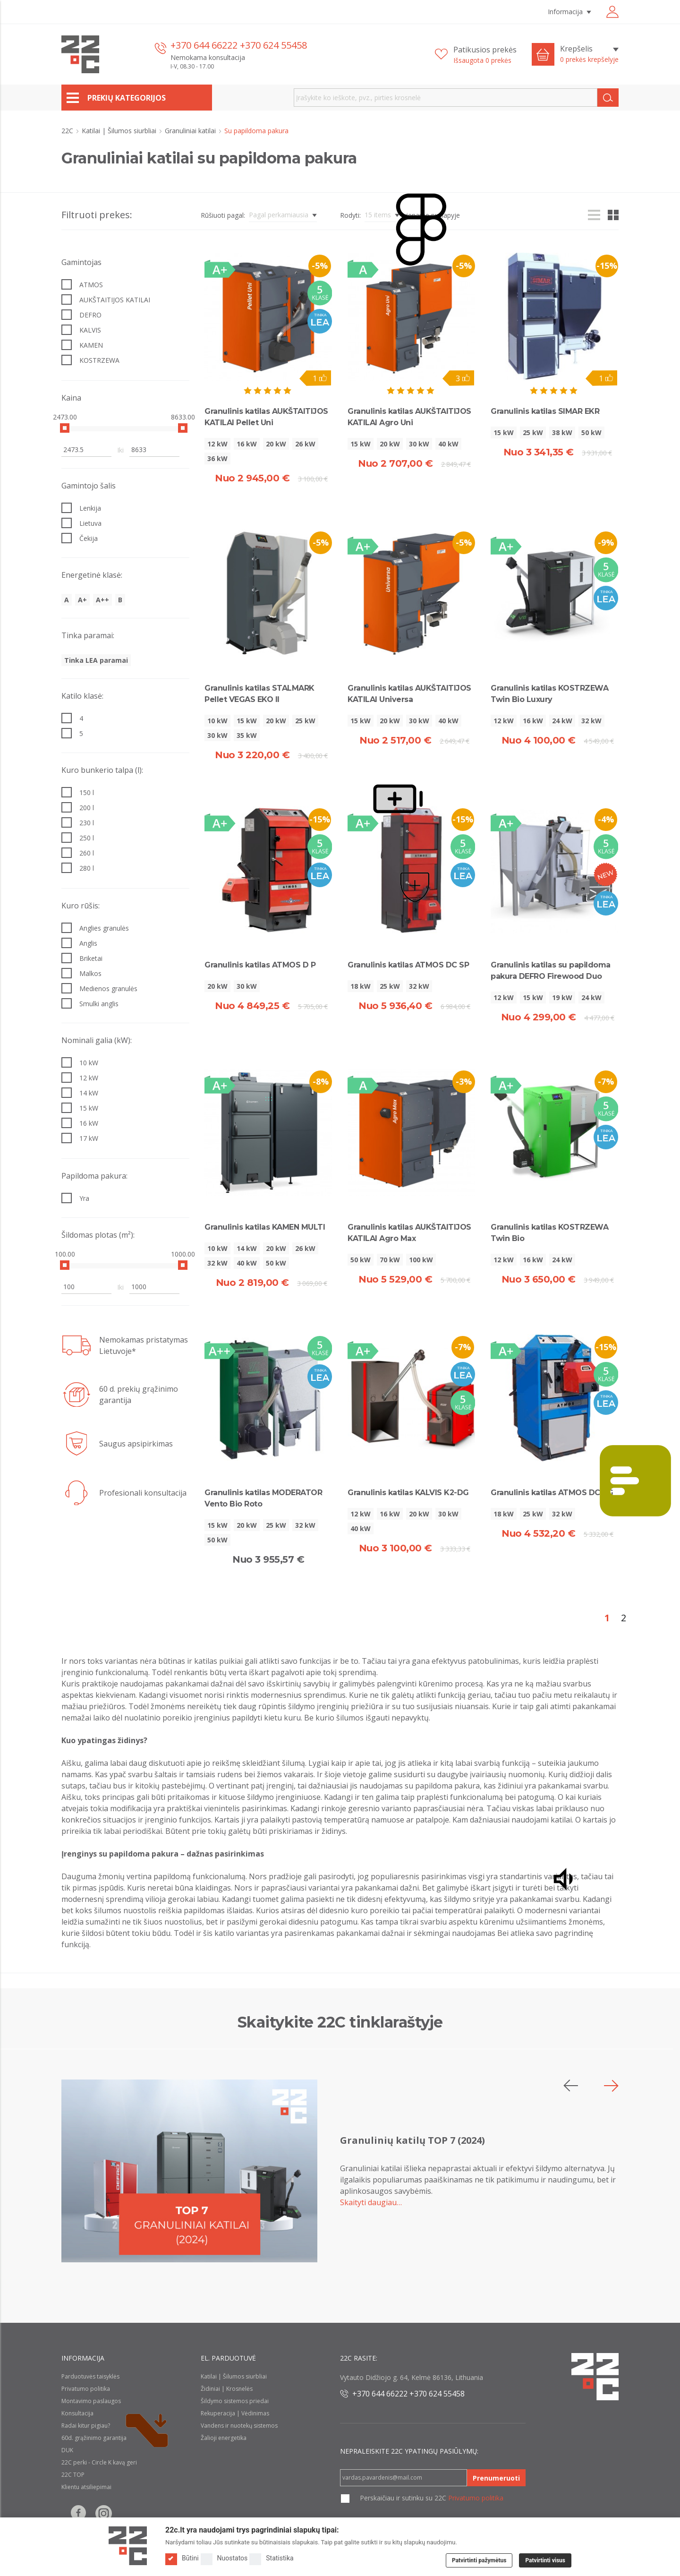 This screenshot has width=680, height=2576. I want to click on add new security protection, so click(415, 885).